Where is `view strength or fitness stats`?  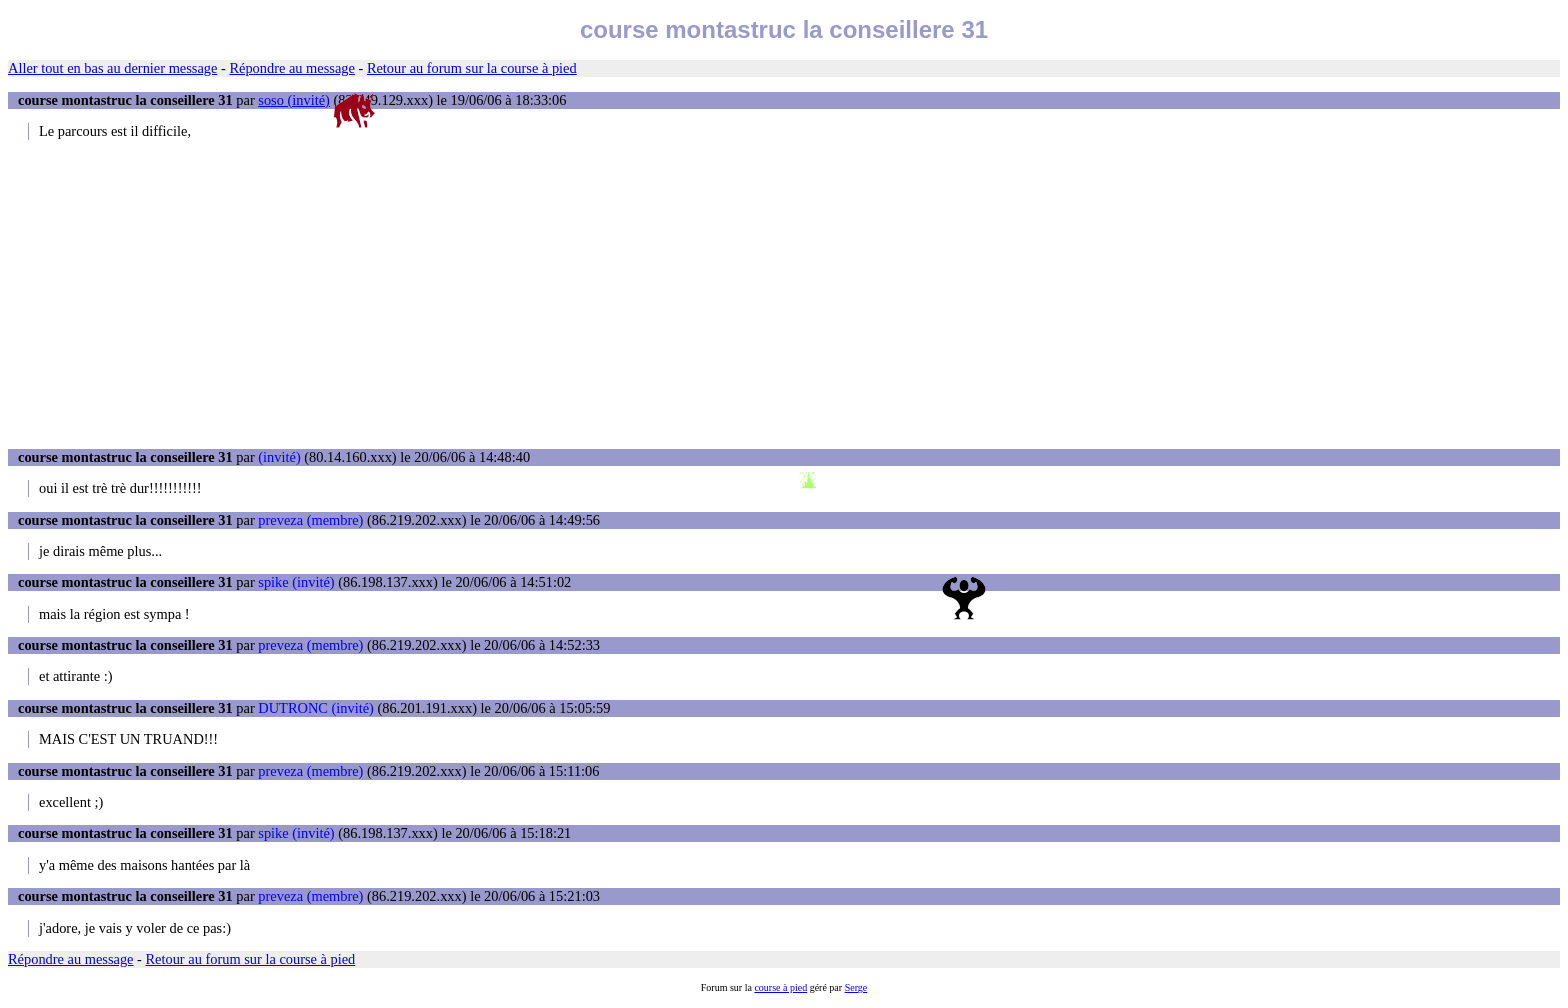
view strength or fitness stats is located at coordinates (964, 598).